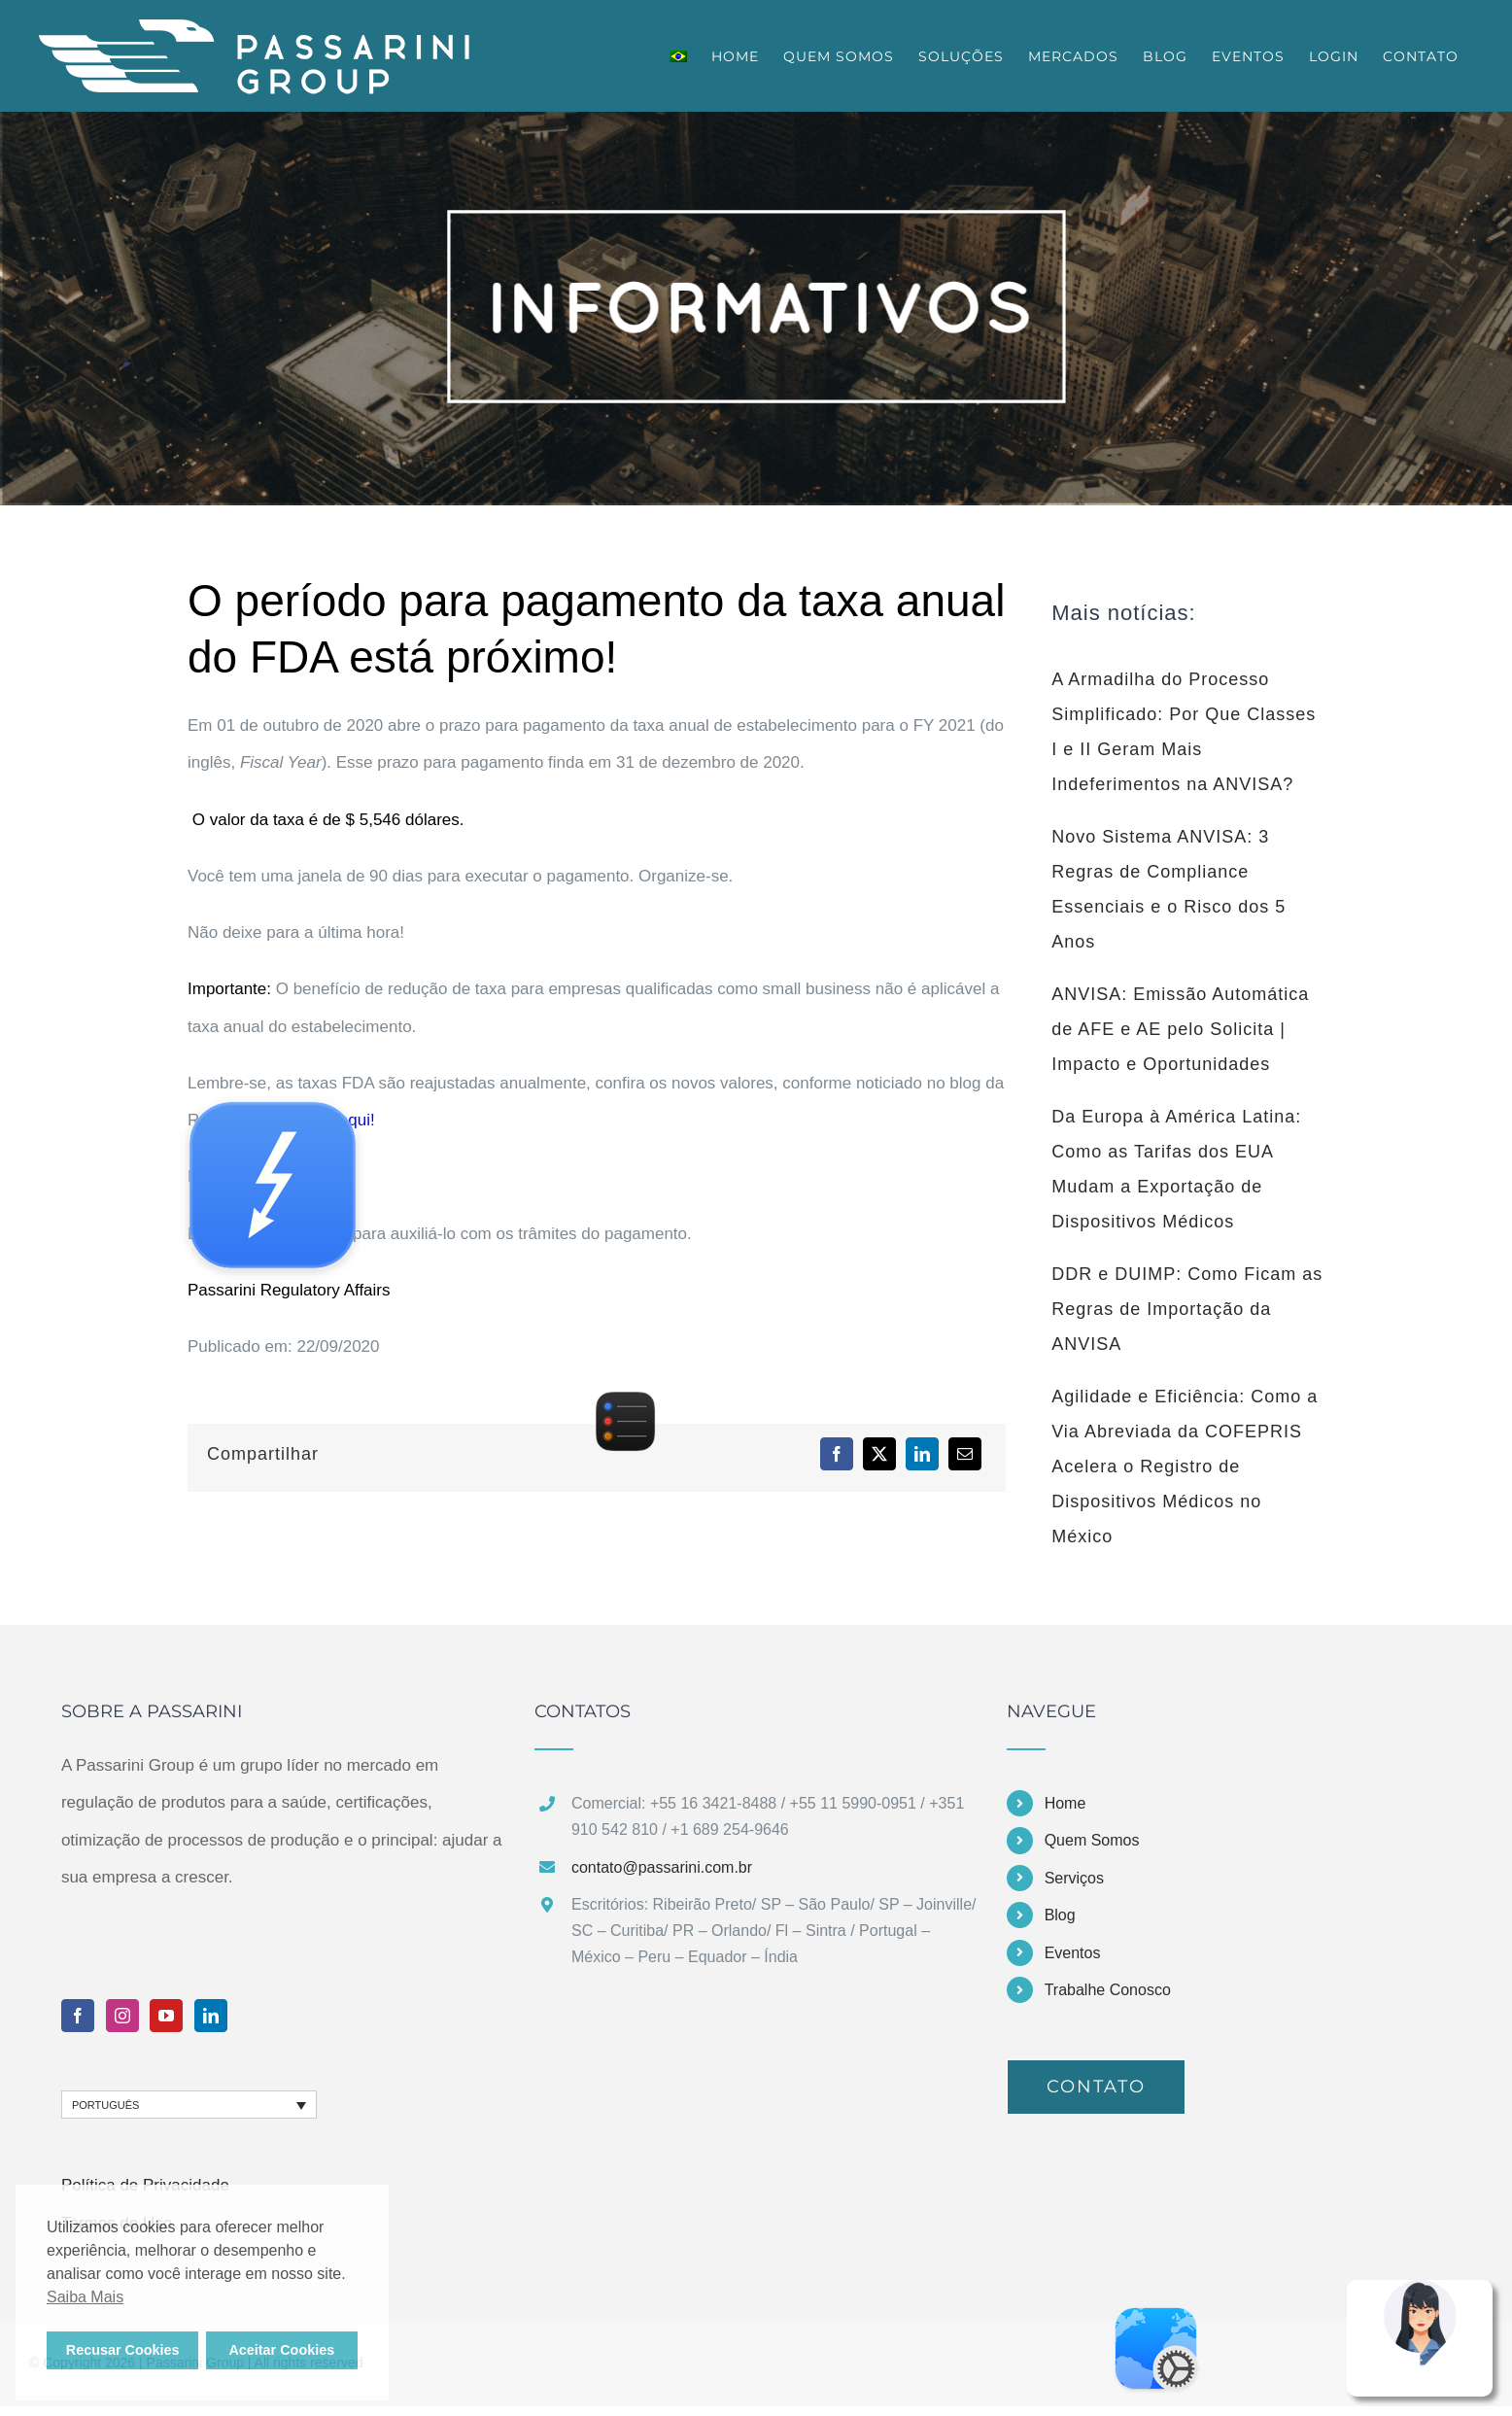  I want to click on configure network and workgroup settings, so click(1155, 2348).